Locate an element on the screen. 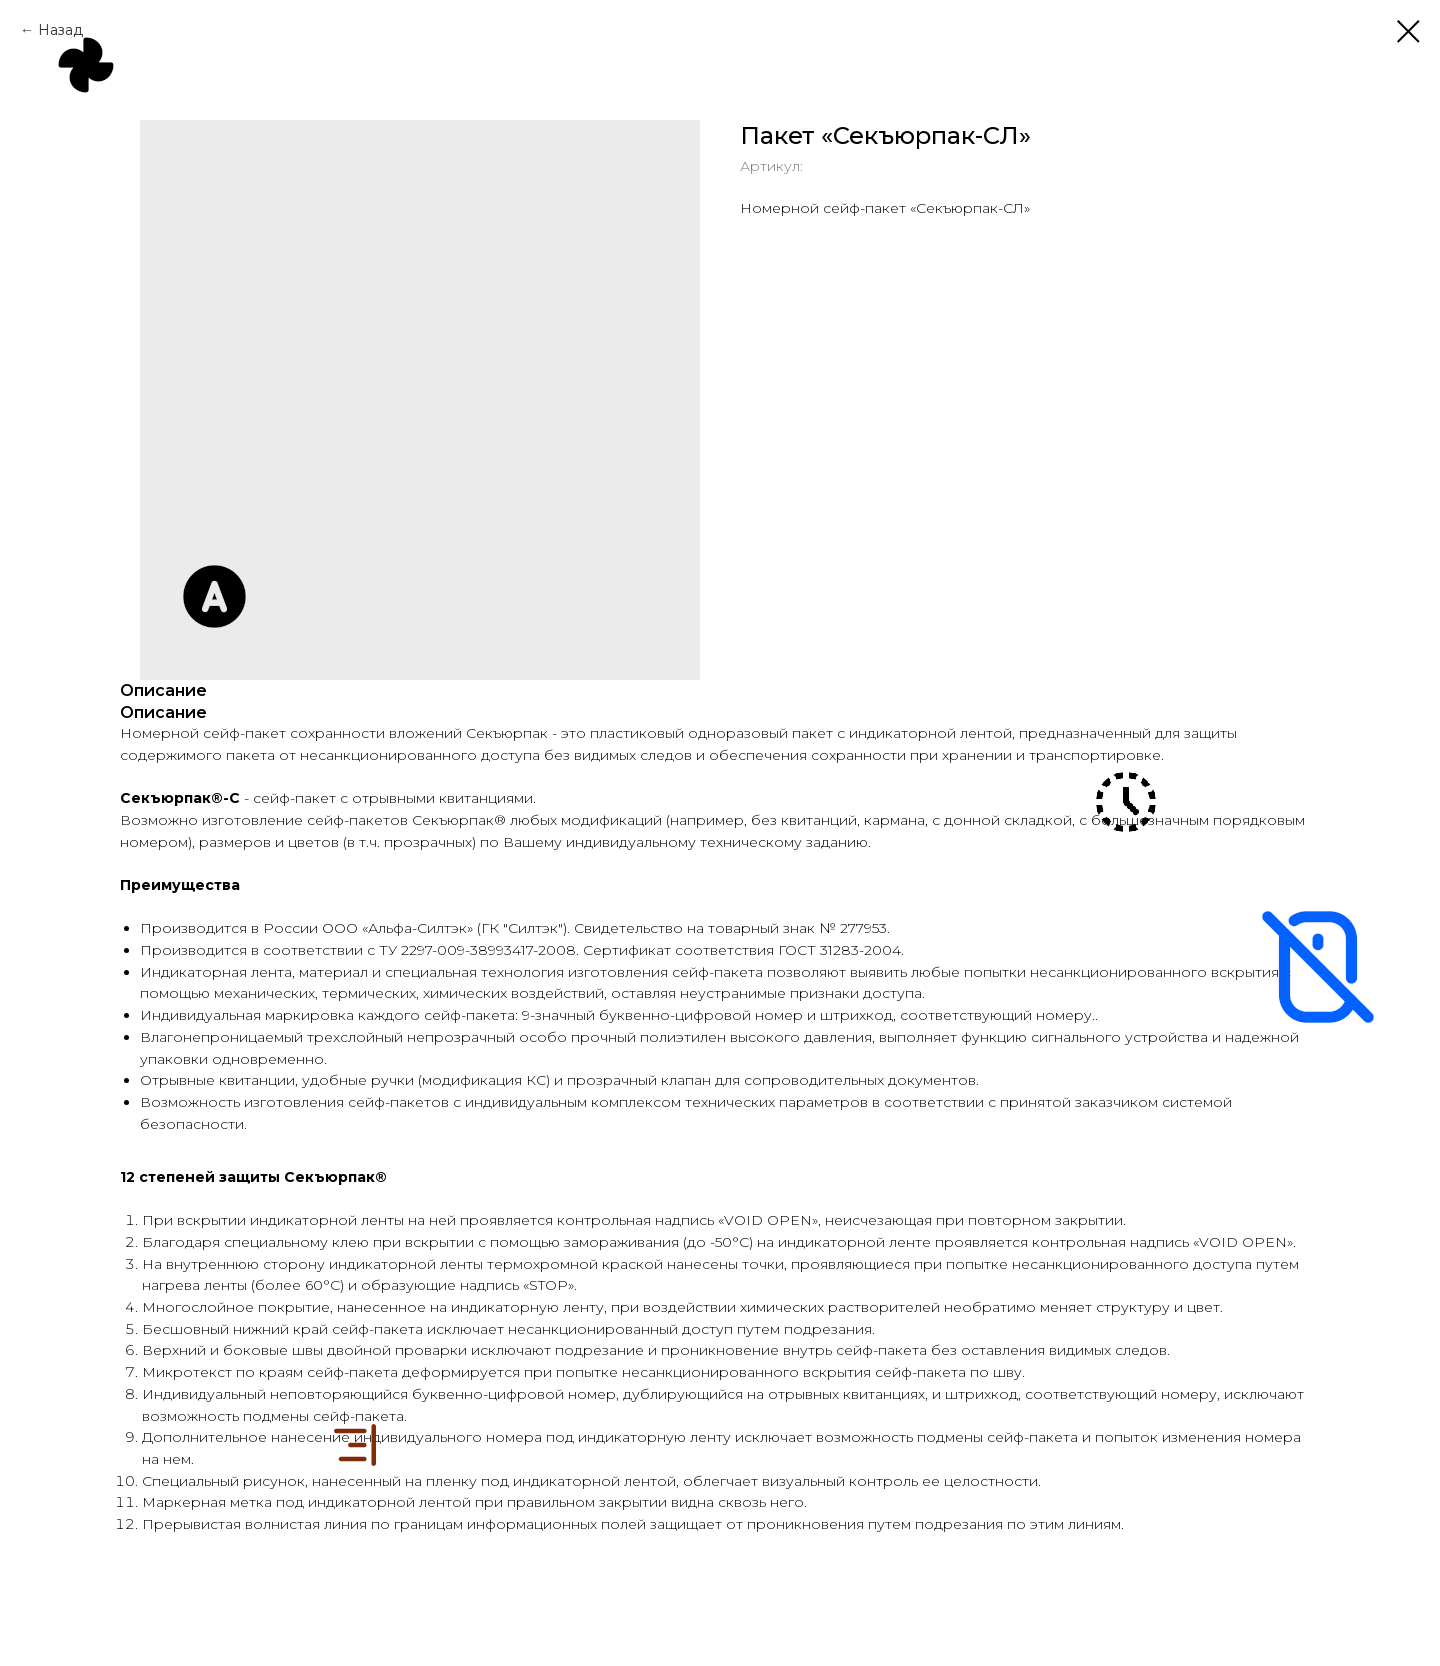 Image resolution: width=1440 pixels, height=1666 pixels. xbox controller A button indicator is located at coordinates (214, 596).